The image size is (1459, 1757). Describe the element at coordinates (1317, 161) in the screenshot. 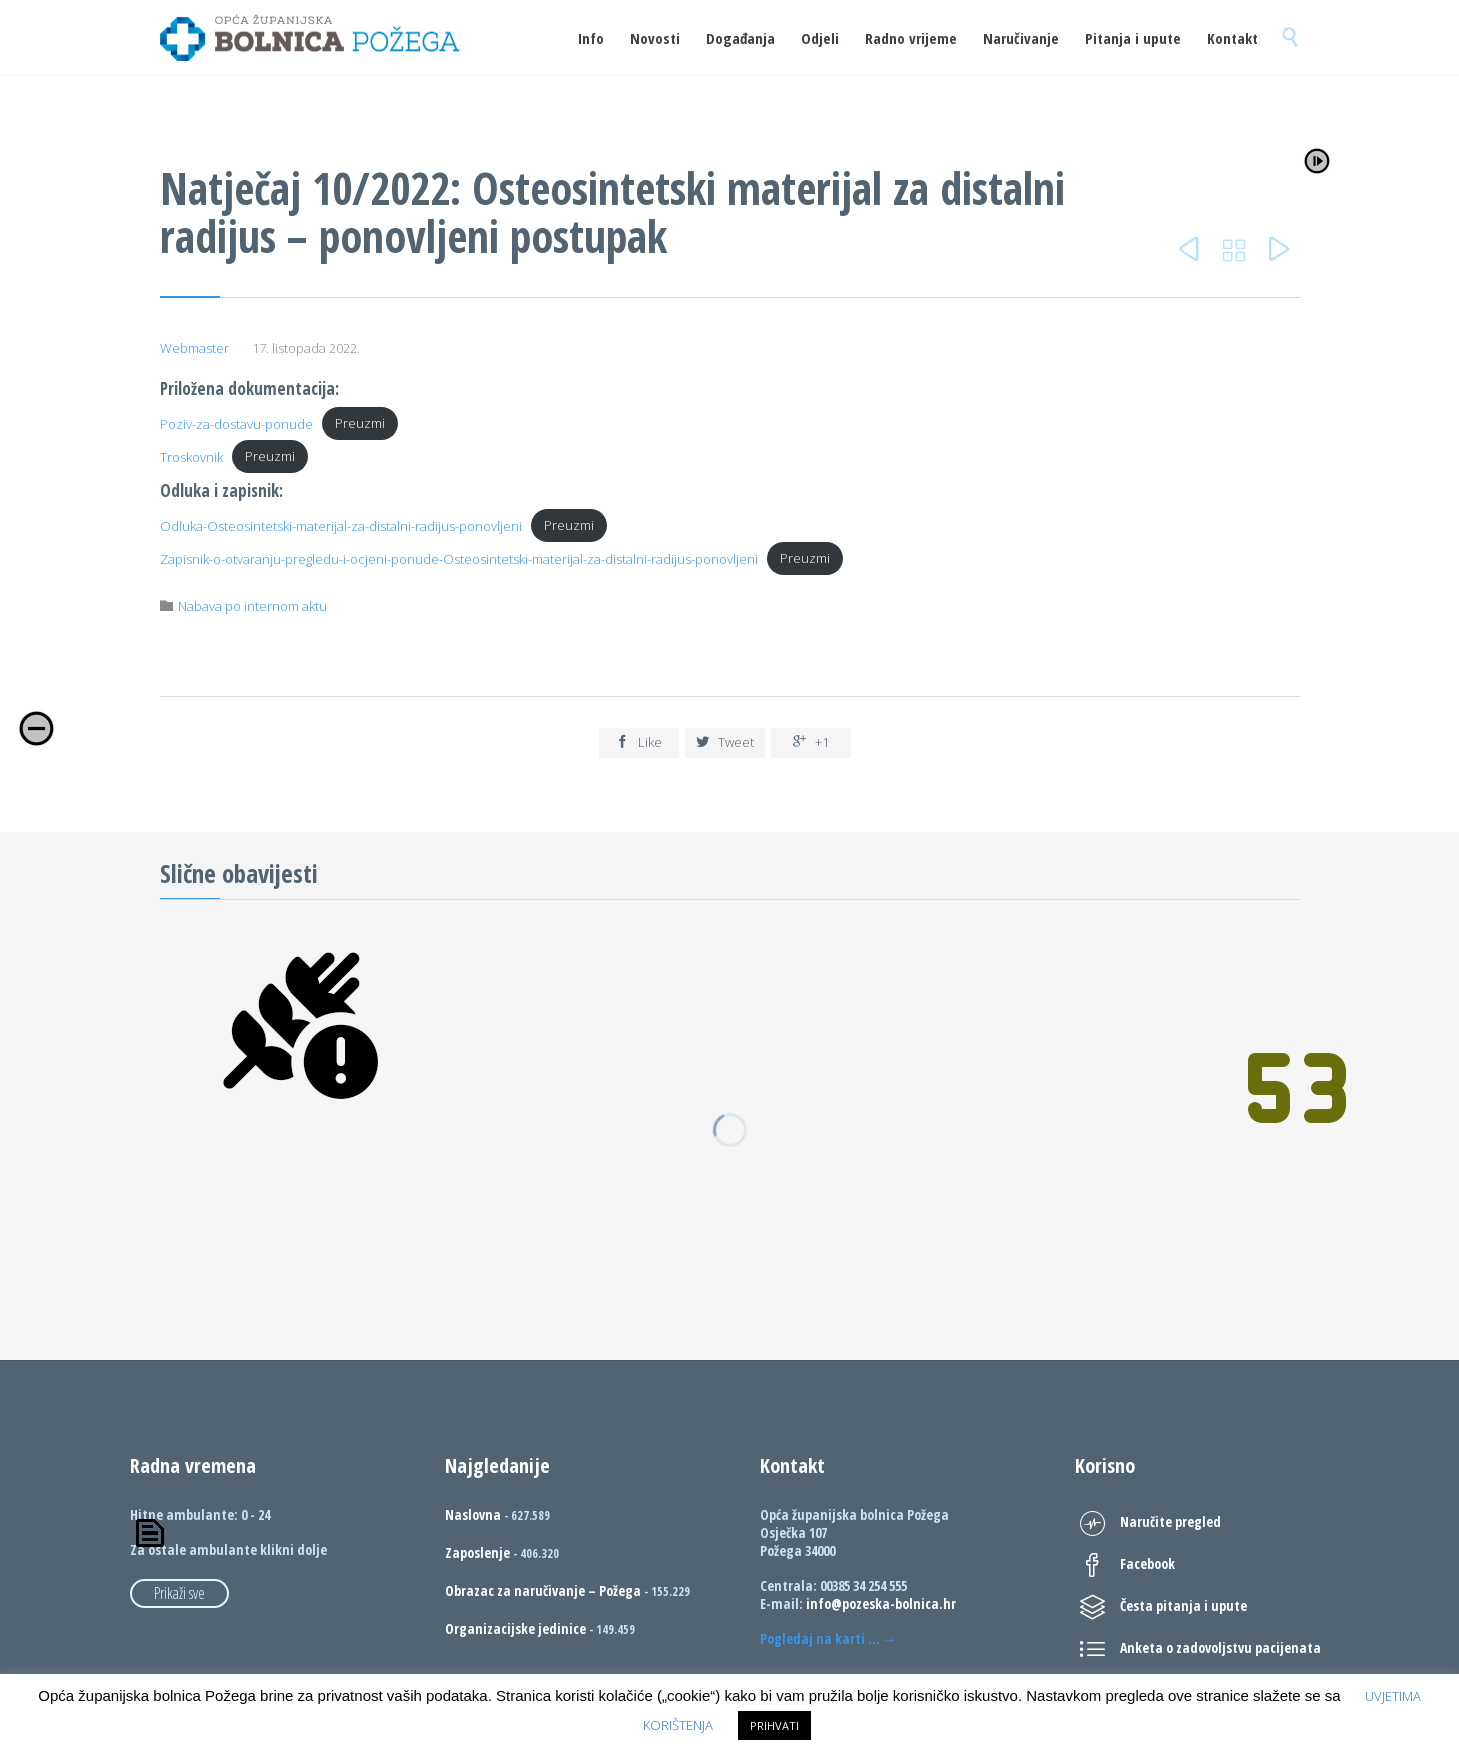

I see `play from the beginning` at that location.